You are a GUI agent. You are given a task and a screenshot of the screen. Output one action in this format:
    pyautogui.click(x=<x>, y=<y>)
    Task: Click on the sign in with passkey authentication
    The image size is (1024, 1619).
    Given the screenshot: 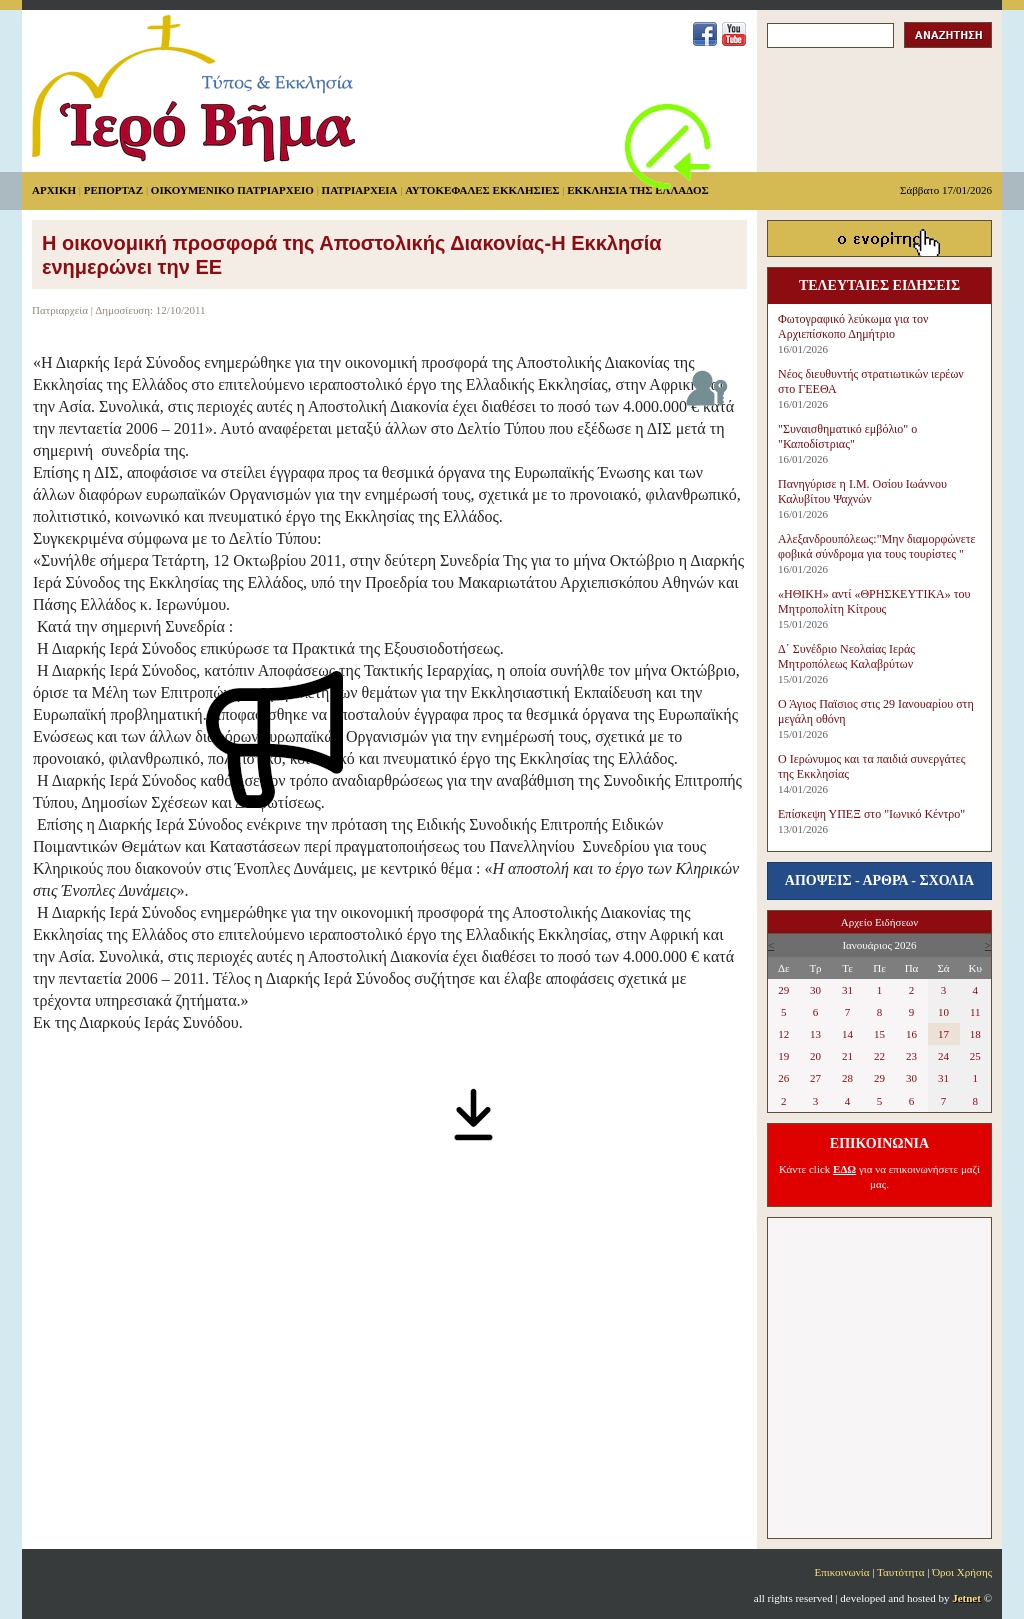 What is the action you would take?
    pyautogui.click(x=706, y=389)
    